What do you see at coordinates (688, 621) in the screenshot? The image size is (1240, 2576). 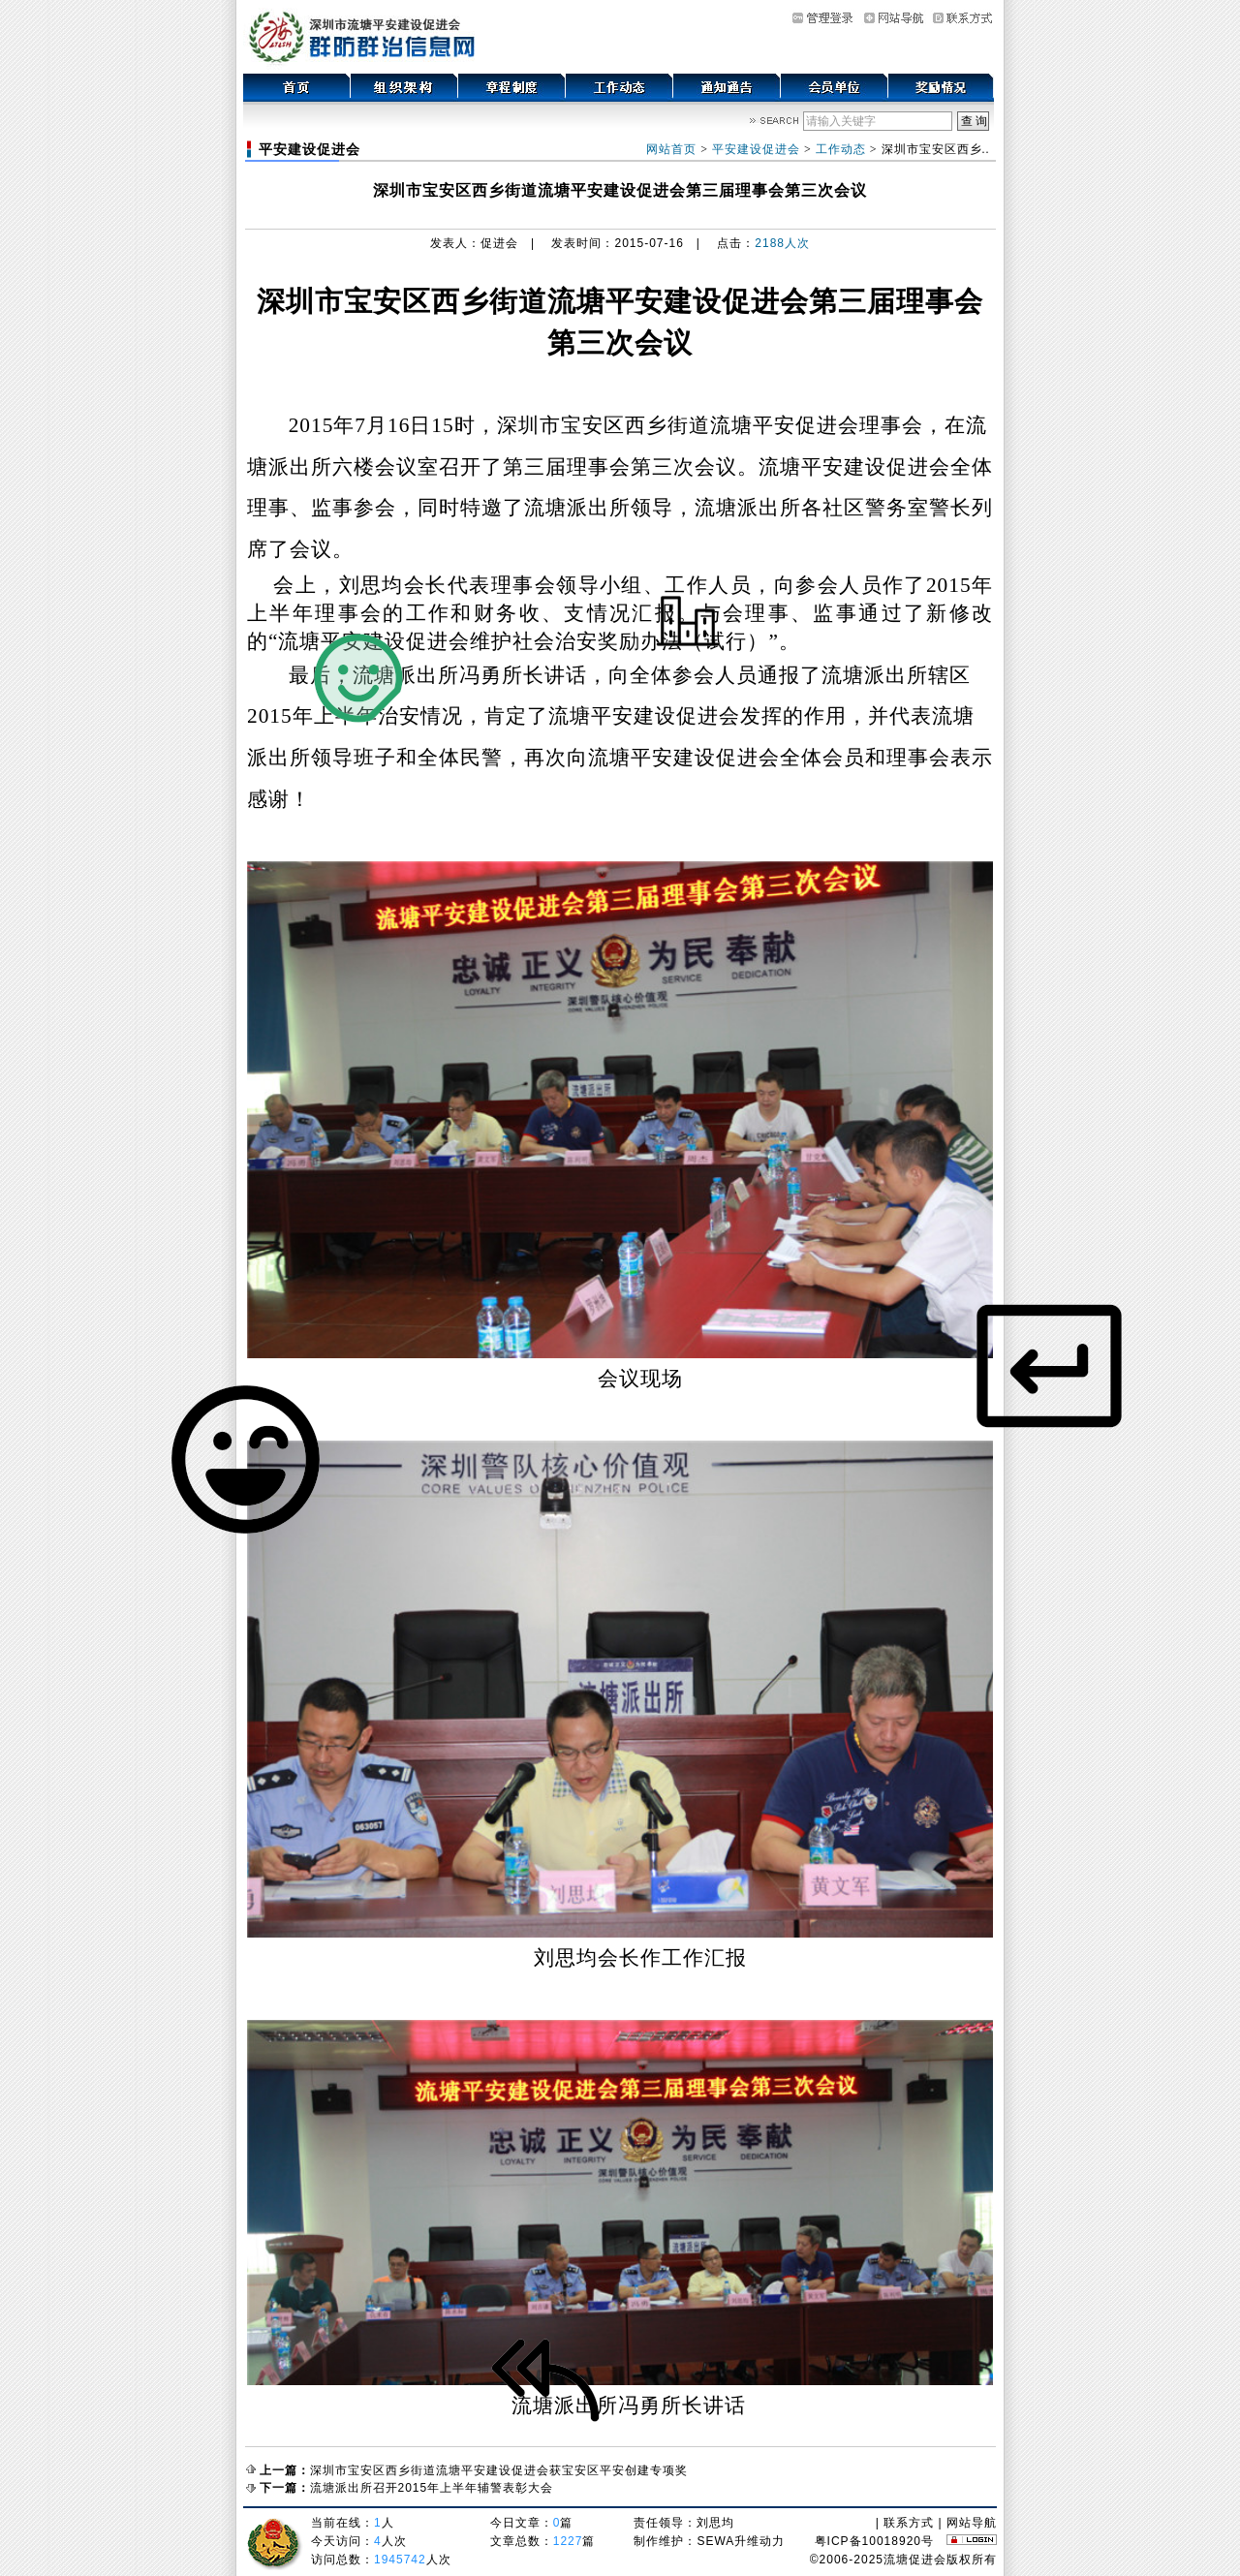 I see `view city or urban locations` at bounding box center [688, 621].